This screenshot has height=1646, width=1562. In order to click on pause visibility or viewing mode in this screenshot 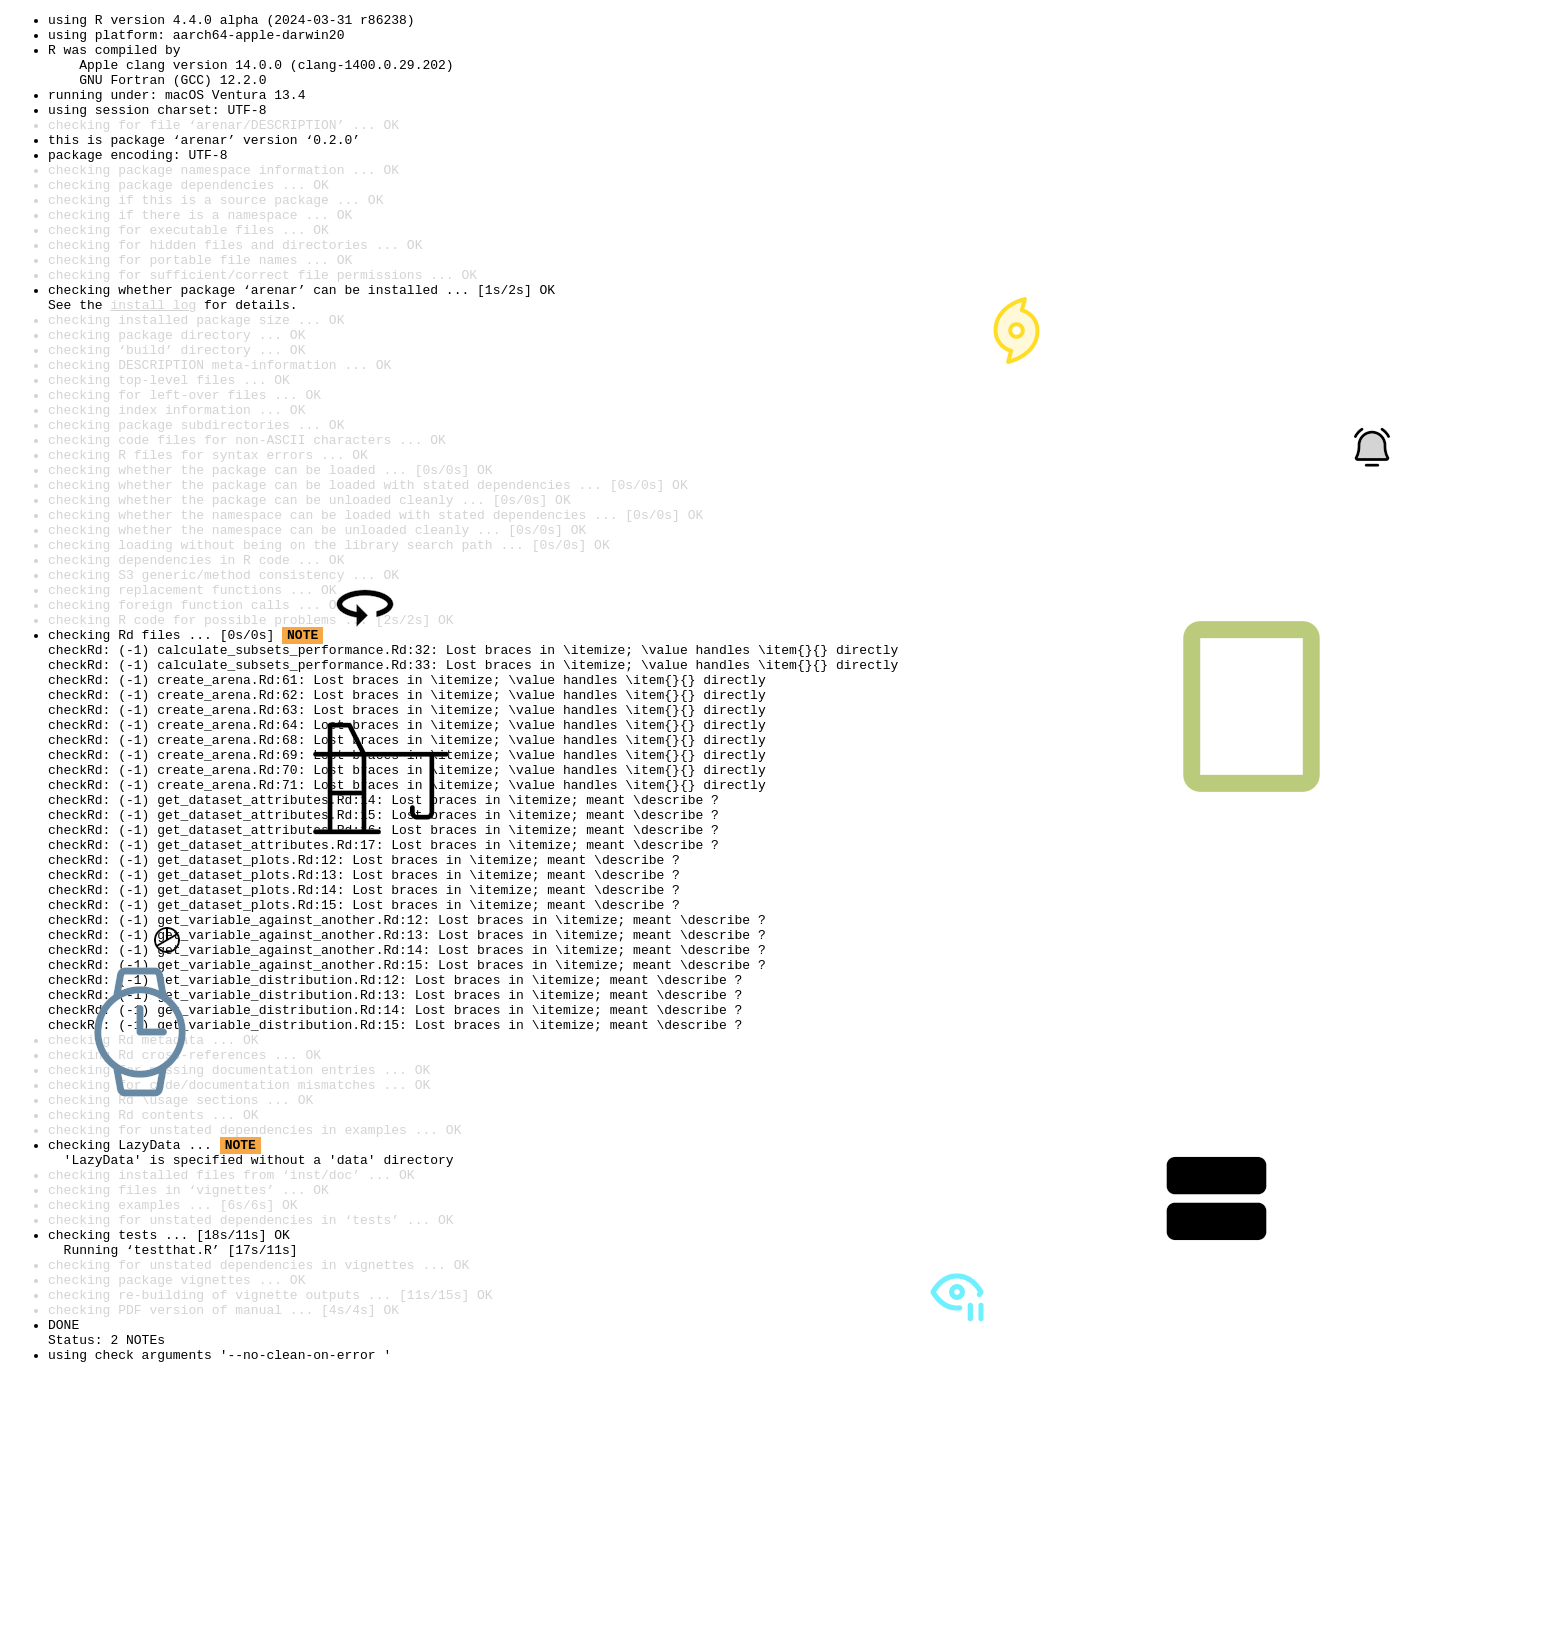, I will do `click(957, 1292)`.